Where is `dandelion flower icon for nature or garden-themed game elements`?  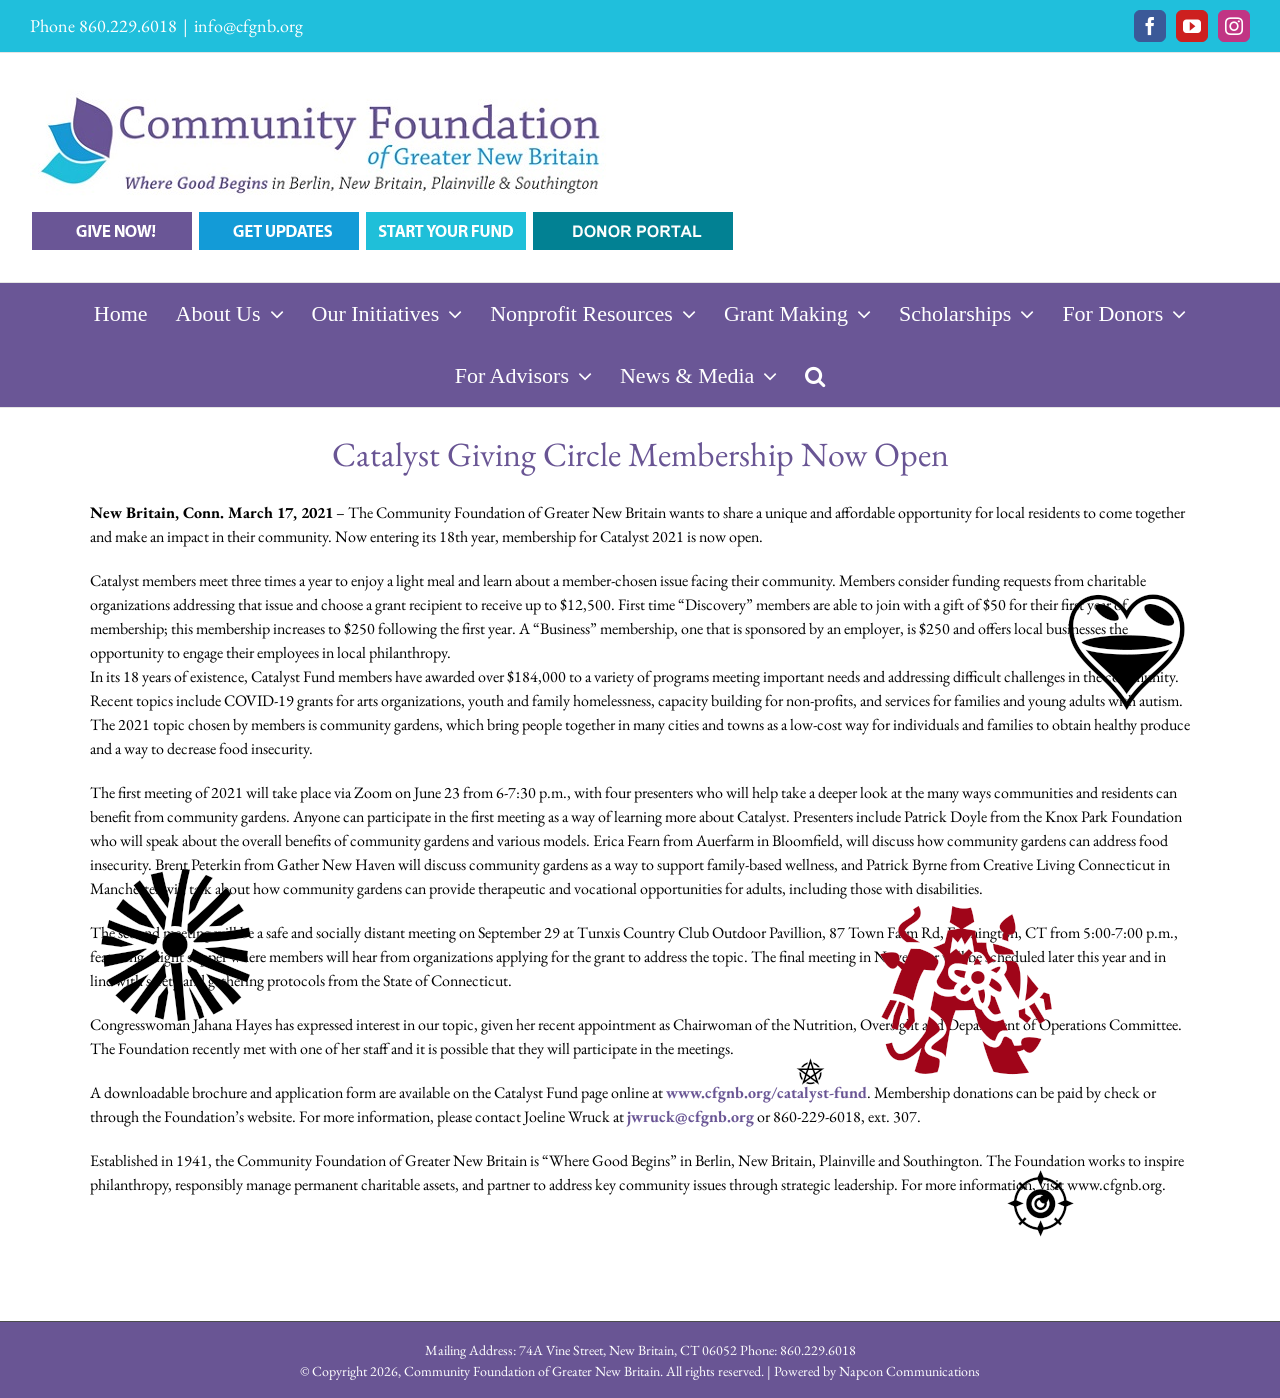 dandelion flower icon for nature or garden-themed game elements is located at coordinates (176, 945).